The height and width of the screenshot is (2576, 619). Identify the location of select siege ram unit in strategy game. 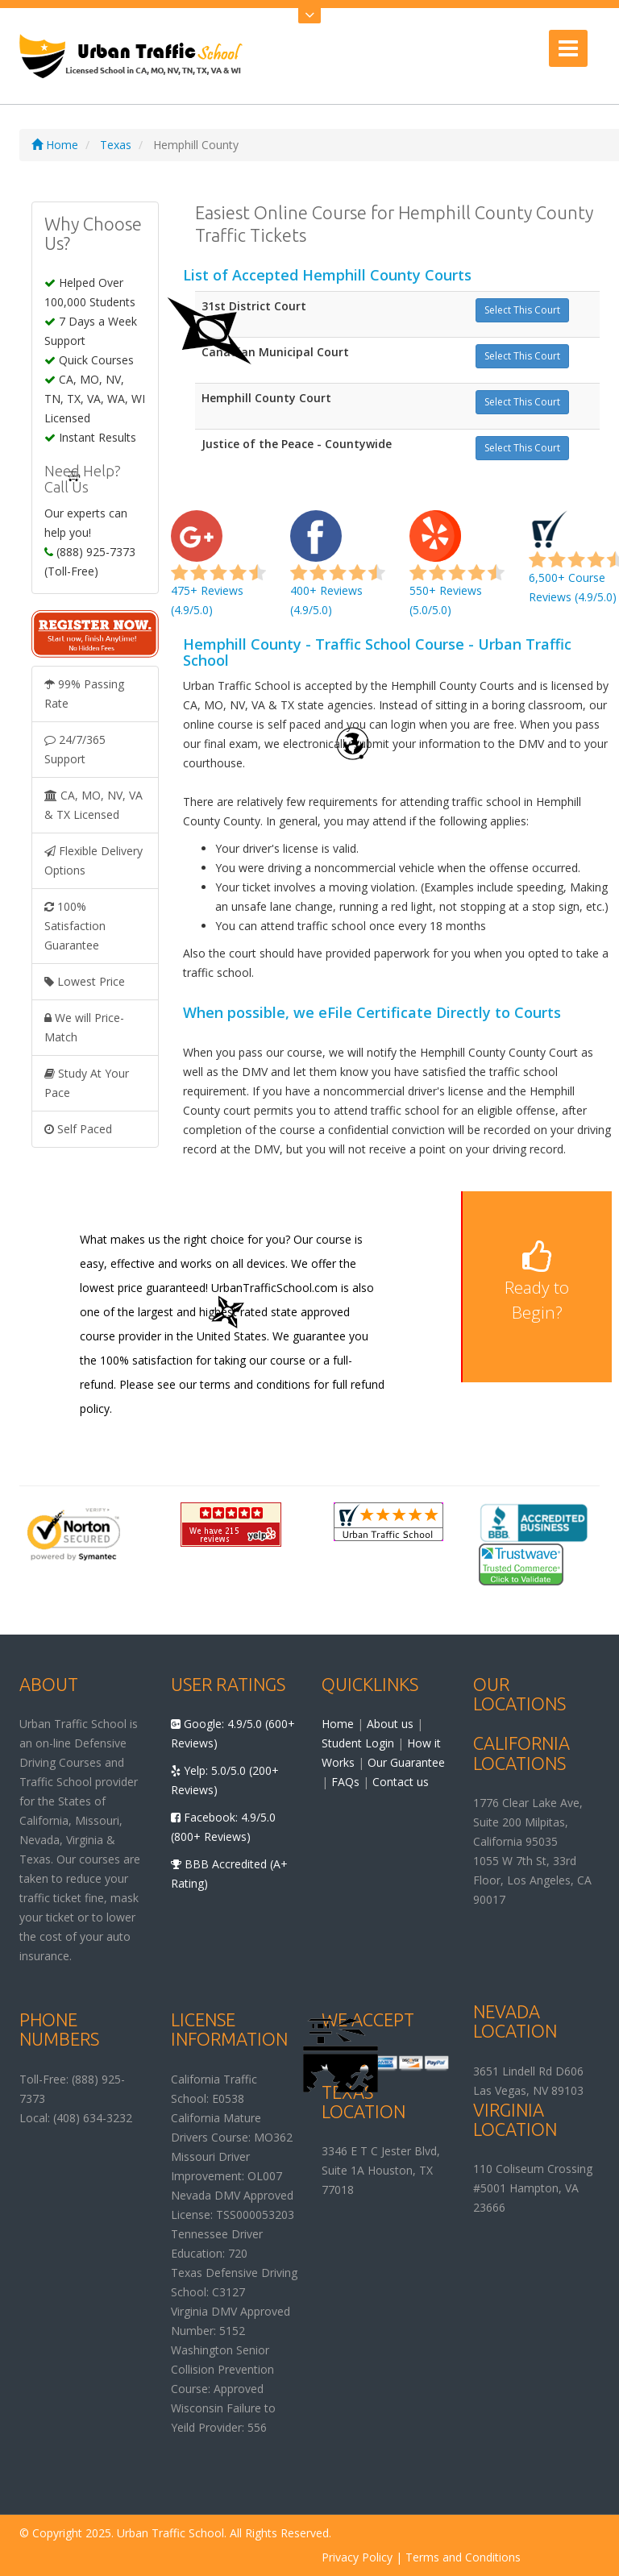
(74, 476).